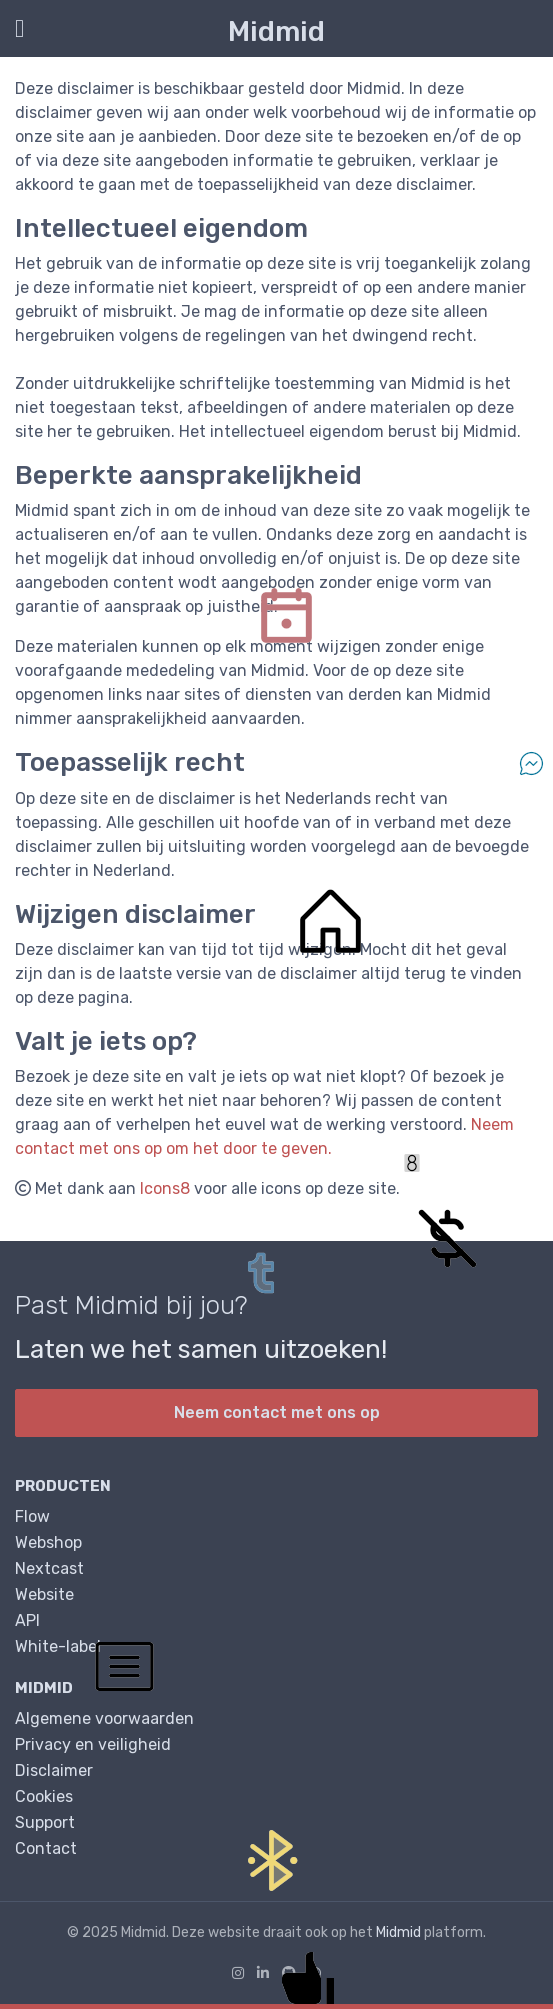 The image size is (553, 2009). What do you see at coordinates (330, 922) in the screenshot?
I see `navigate to home screen` at bounding box center [330, 922].